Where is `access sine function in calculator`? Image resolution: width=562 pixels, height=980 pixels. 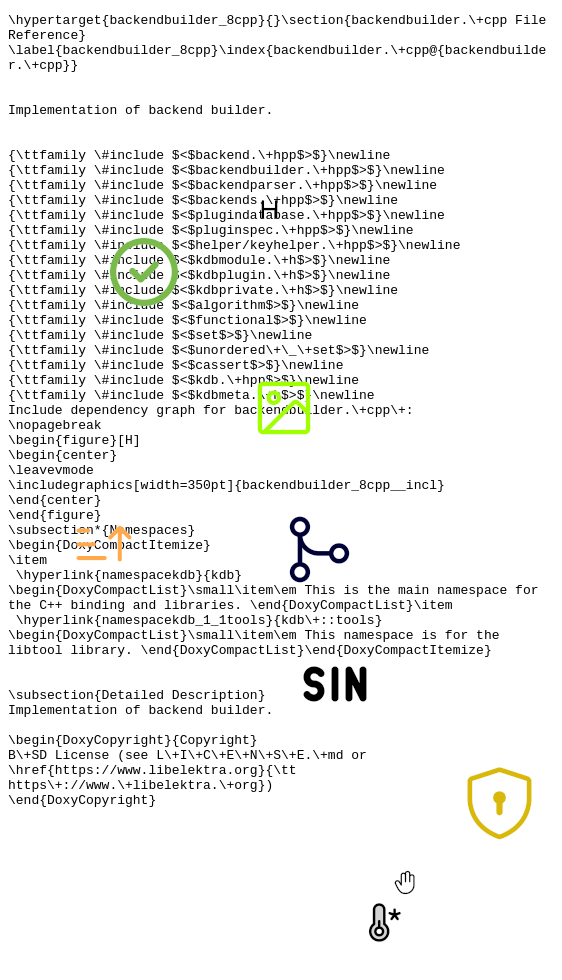 access sine function in calculator is located at coordinates (335, 684).